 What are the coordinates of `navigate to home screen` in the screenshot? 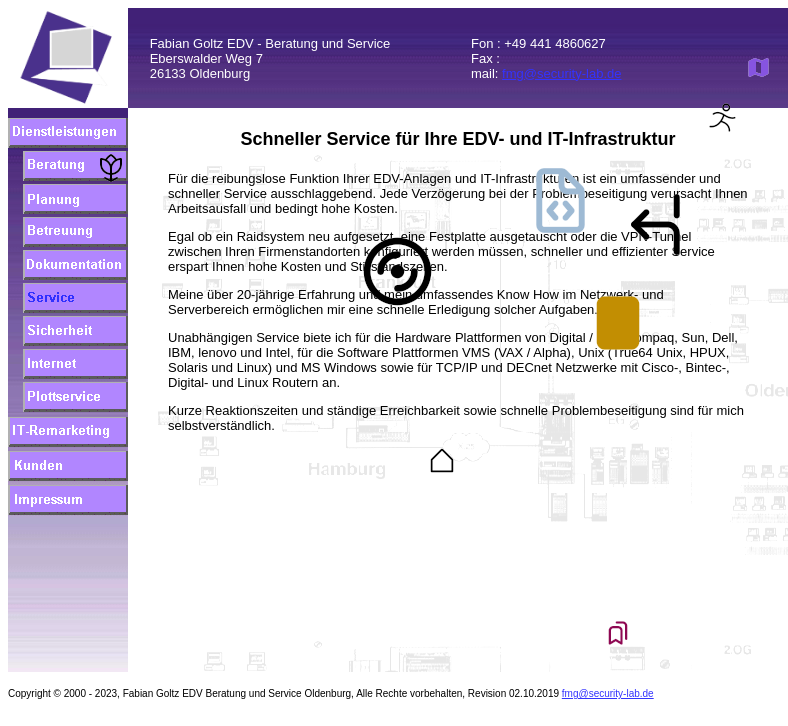 It's located at (442, 461).